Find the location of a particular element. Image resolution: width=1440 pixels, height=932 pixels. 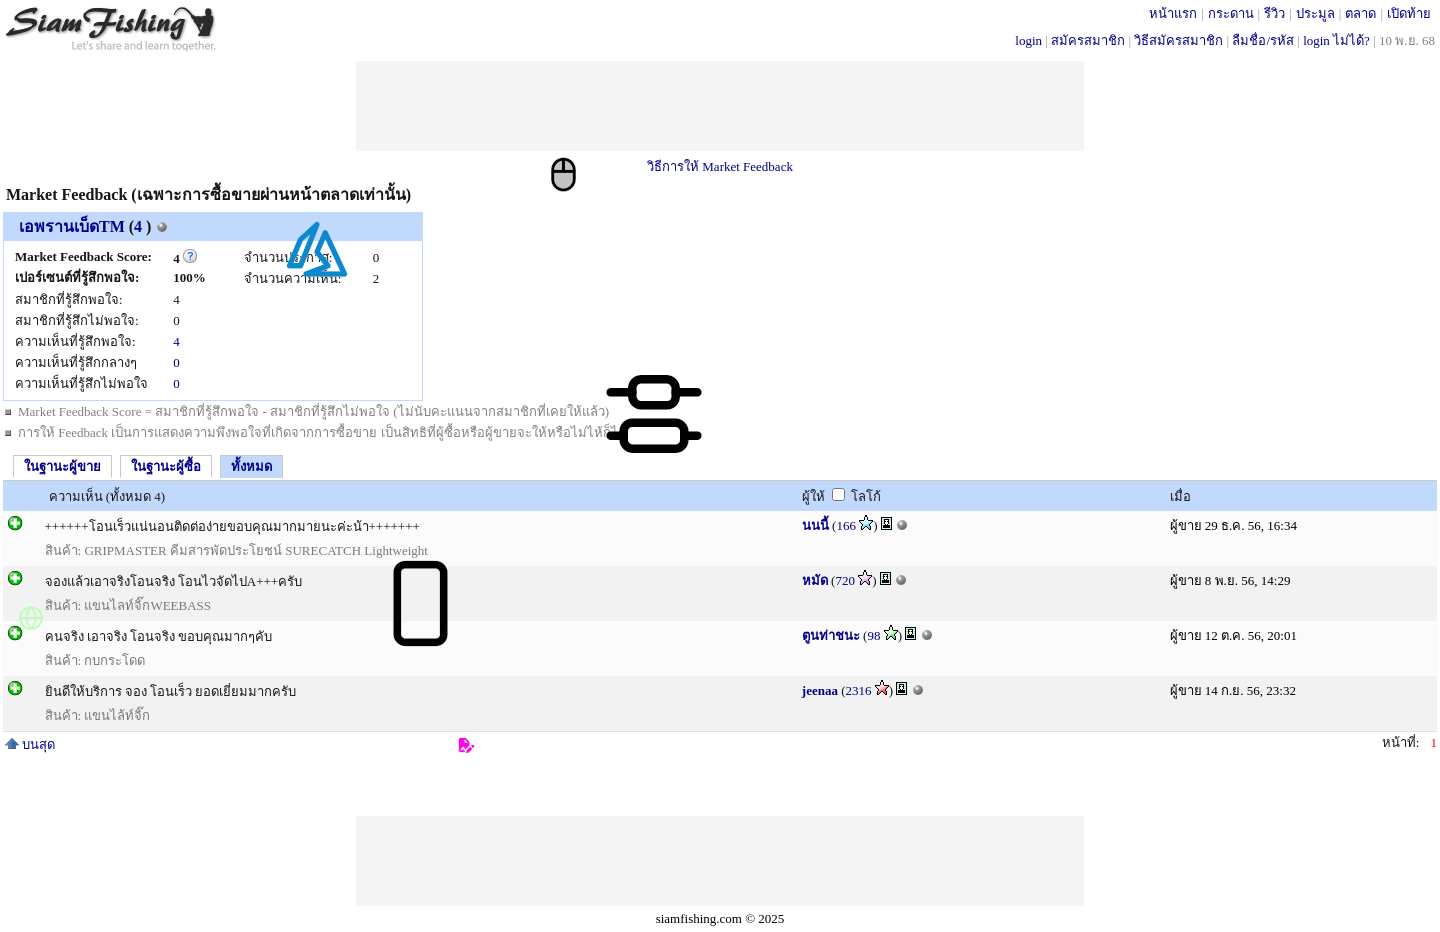

switch to global or international settings is located at coordinates (31, 618).